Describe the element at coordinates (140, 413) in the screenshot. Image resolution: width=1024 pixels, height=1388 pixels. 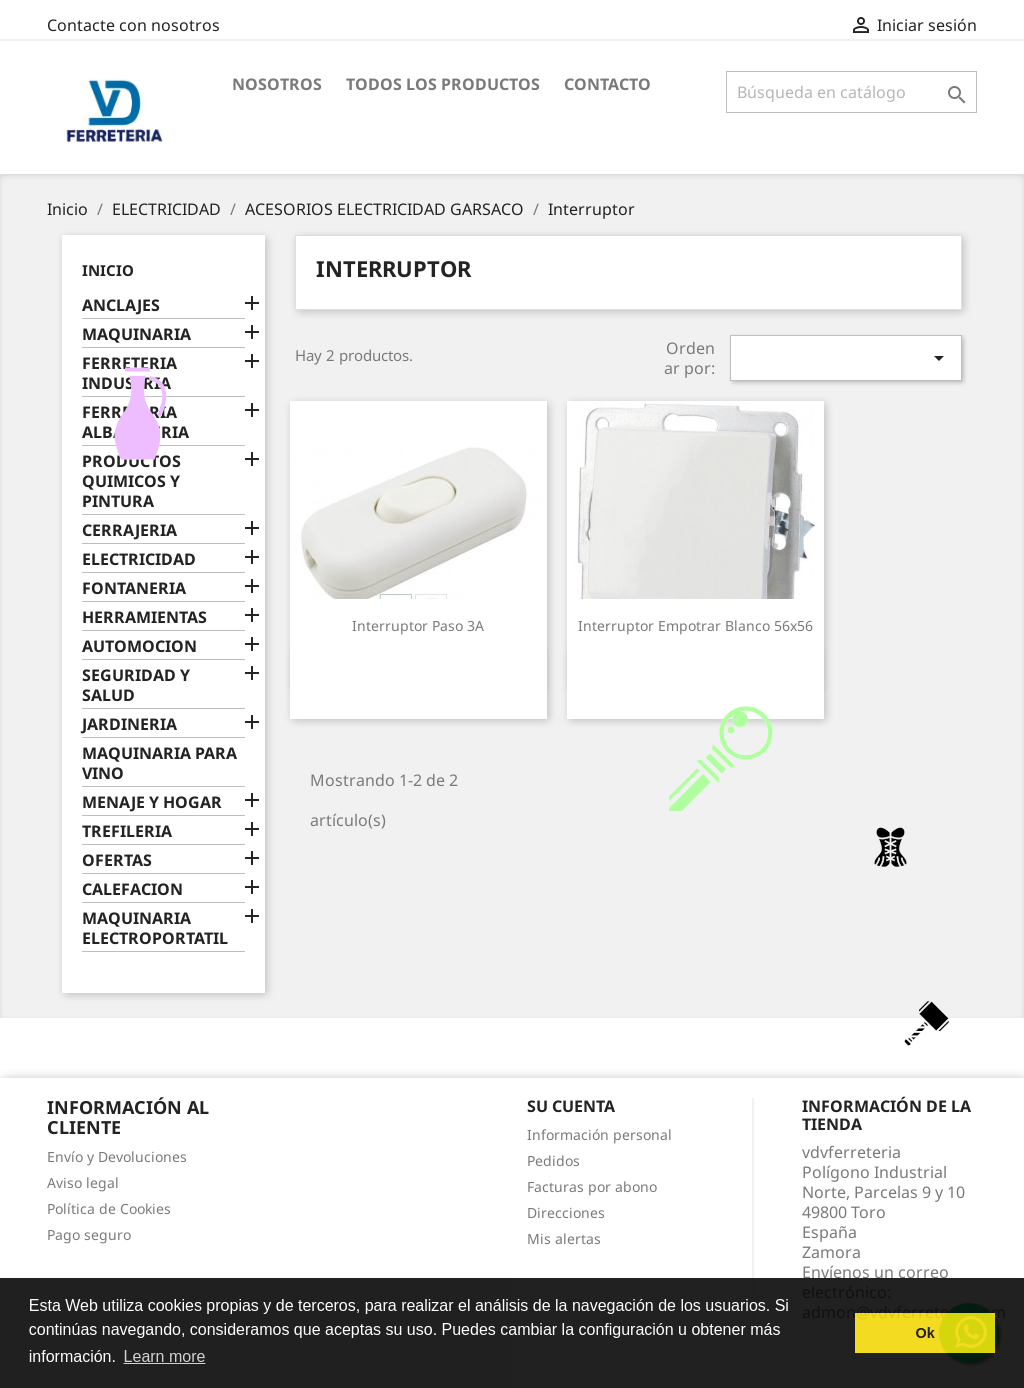
I see `select a jug or pitcher item in game inventory` at that location.